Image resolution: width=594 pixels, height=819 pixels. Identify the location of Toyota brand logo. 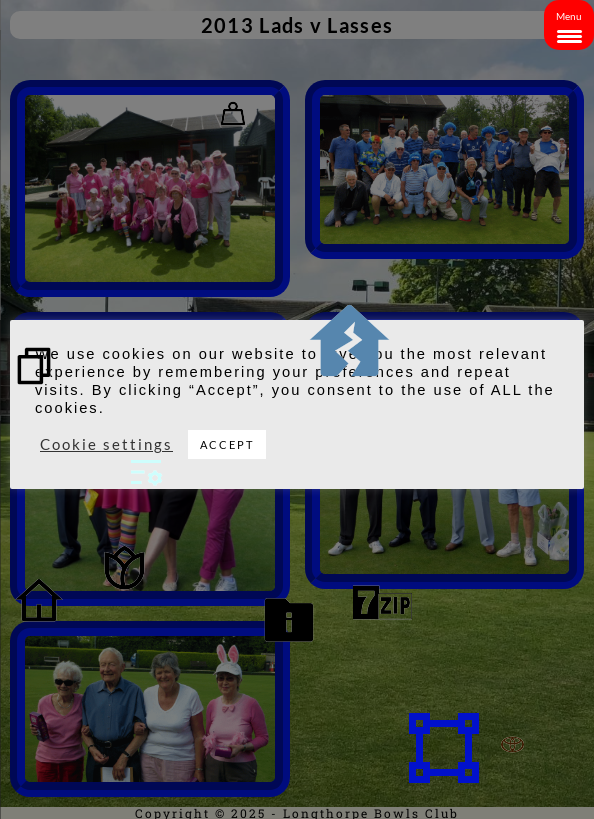
(512, 744).